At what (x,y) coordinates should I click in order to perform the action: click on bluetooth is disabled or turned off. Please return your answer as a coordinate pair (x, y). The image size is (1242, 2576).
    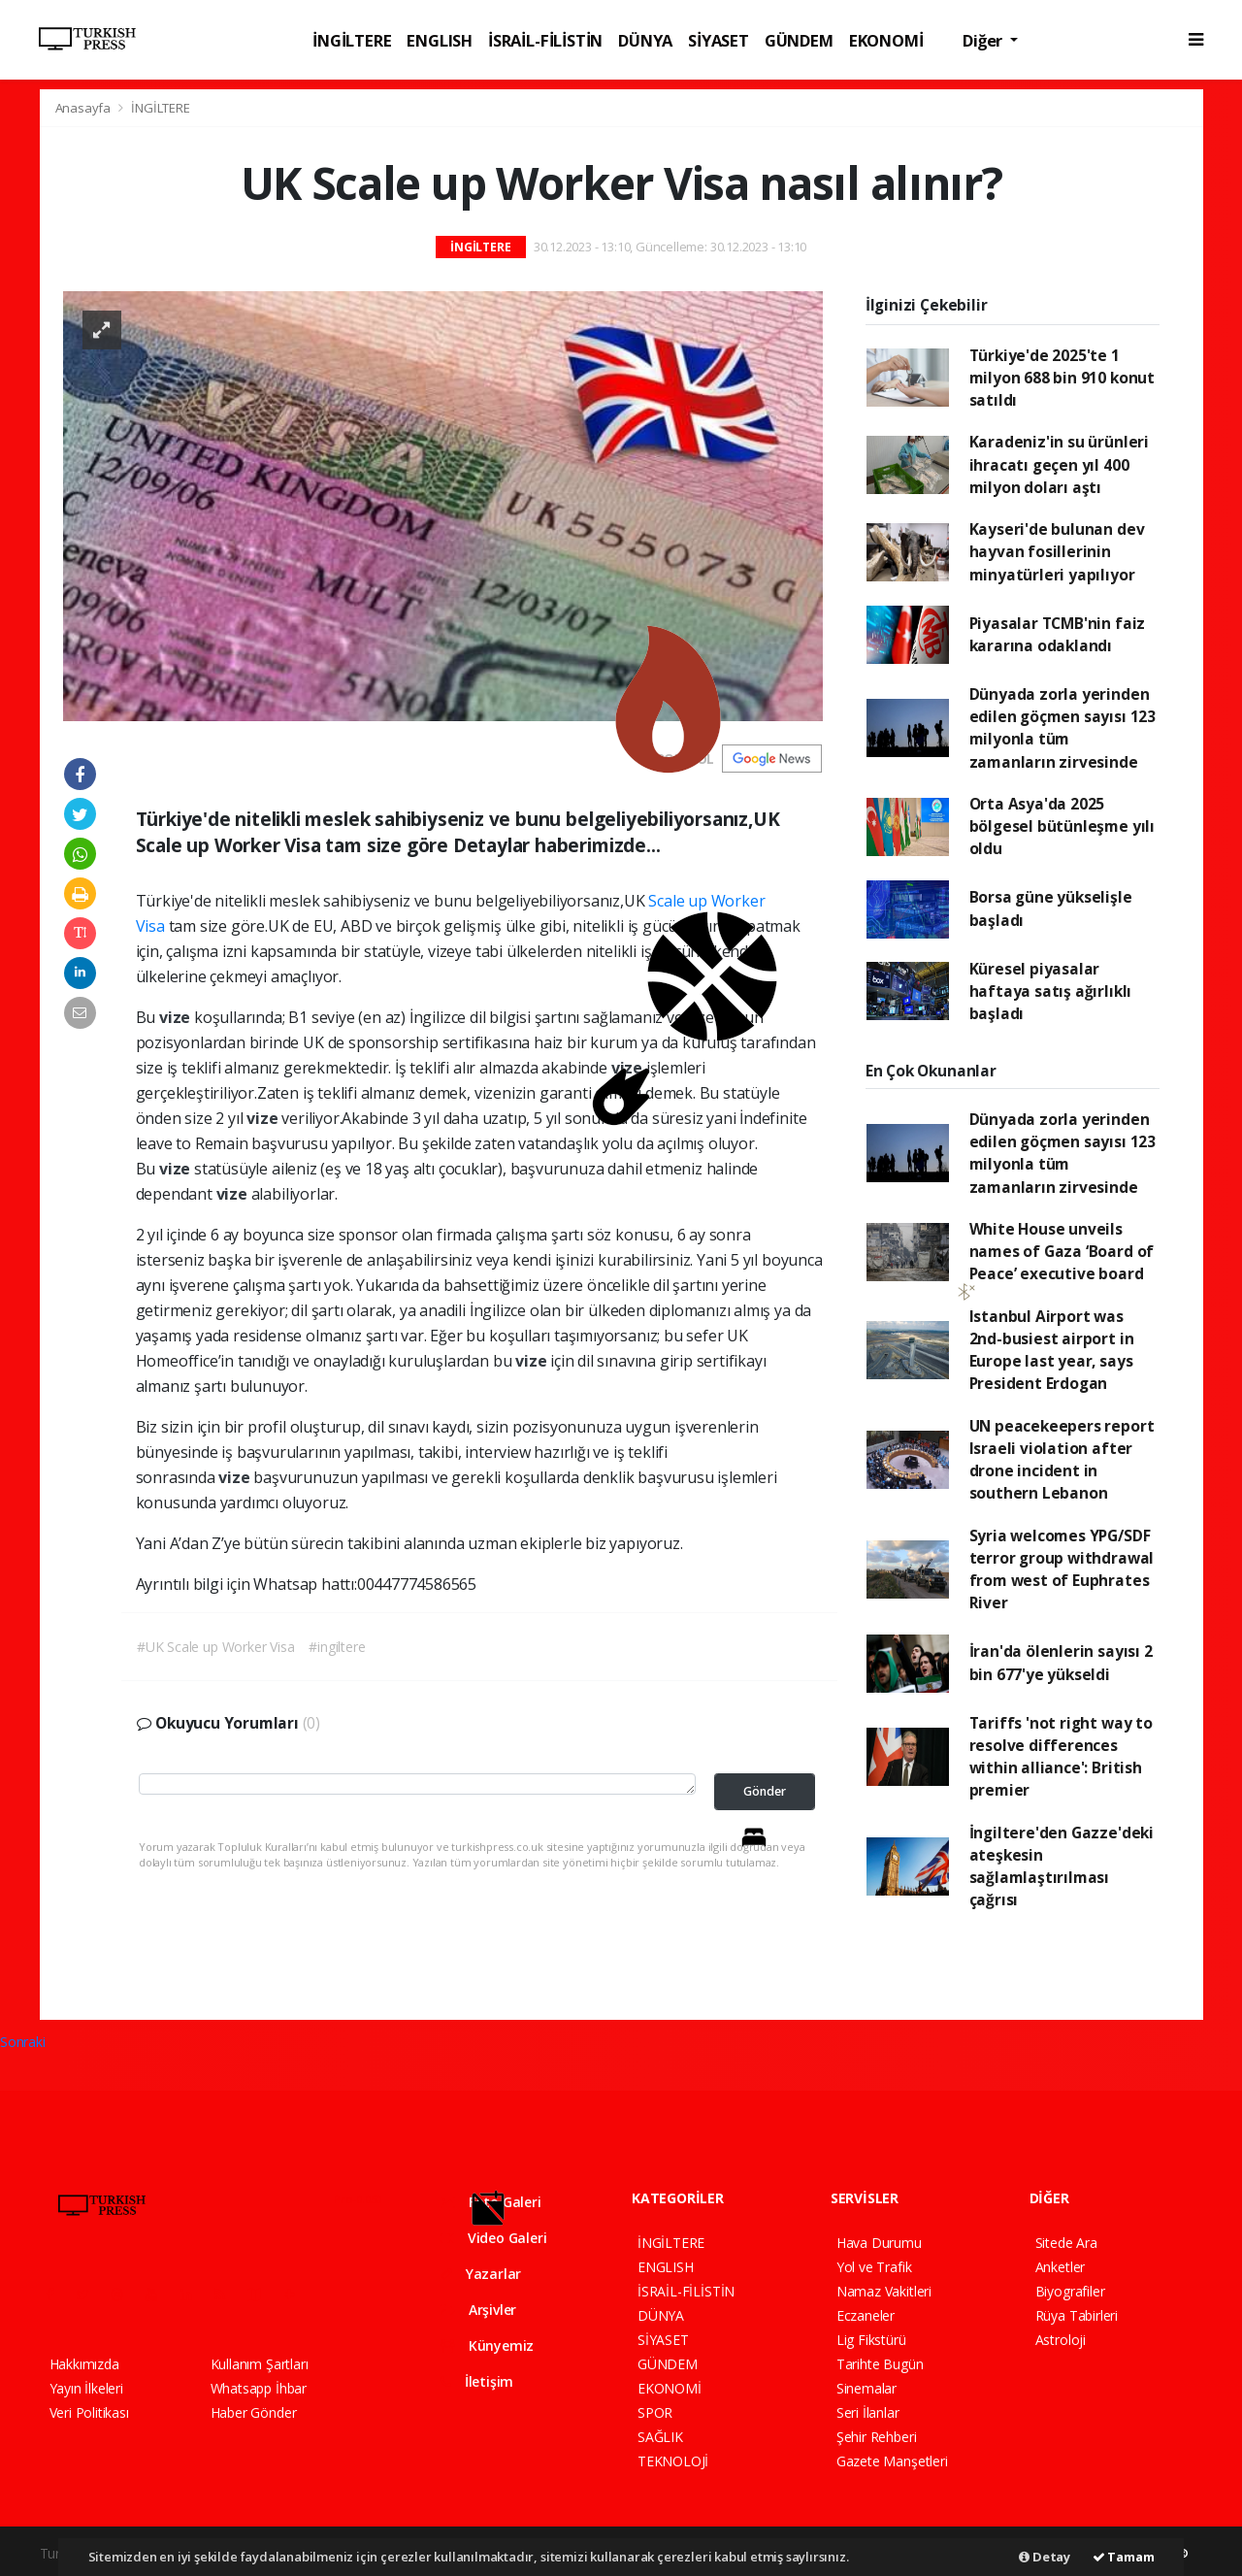
    Looking at the image, I should click on (965, 1292).